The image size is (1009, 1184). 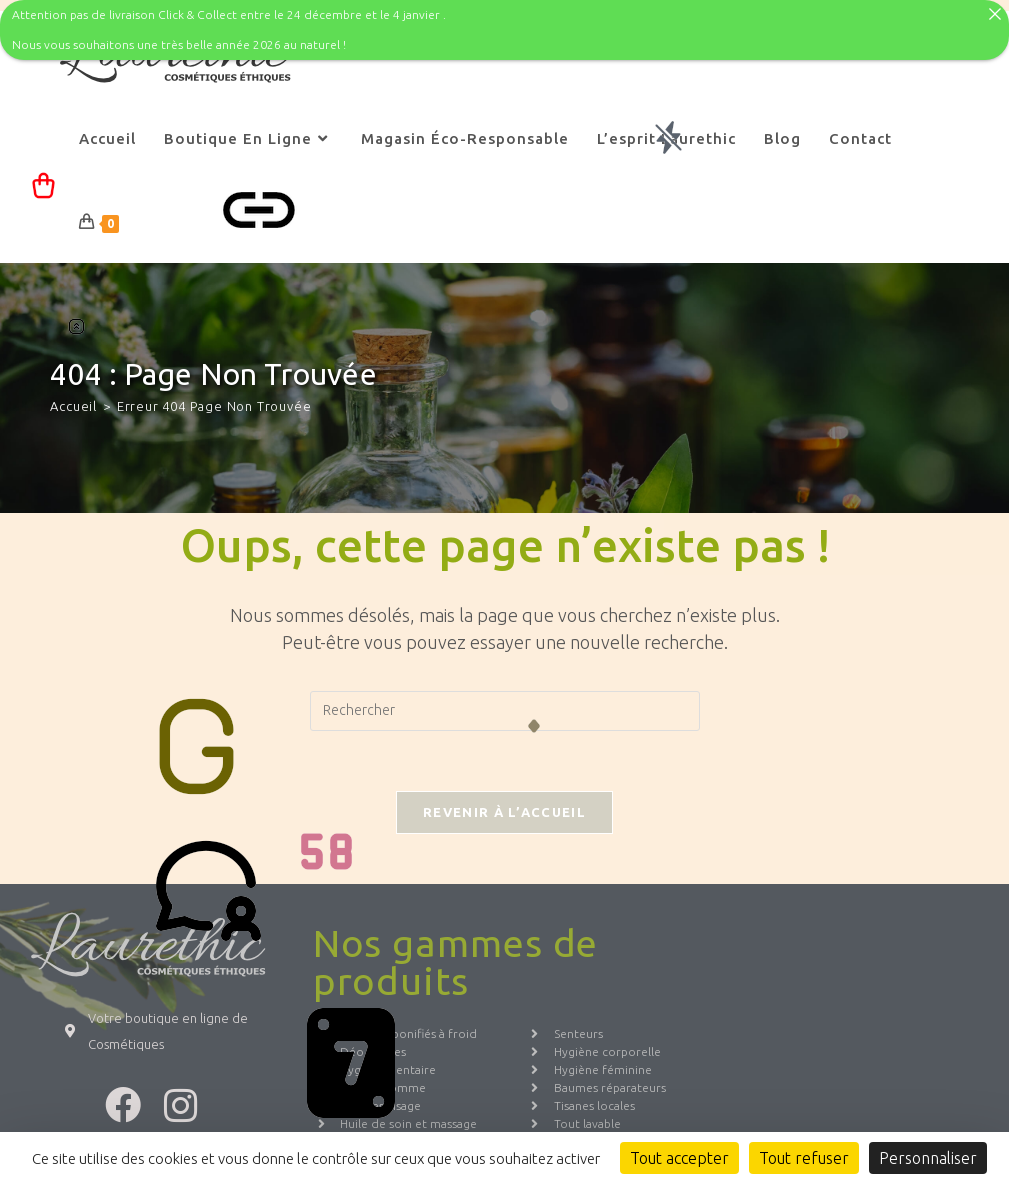 What do you see at coordinates (196, 746) in the screenshot?
I see `represents the letter G in text or typography tools` at bounding box center [196, 746].